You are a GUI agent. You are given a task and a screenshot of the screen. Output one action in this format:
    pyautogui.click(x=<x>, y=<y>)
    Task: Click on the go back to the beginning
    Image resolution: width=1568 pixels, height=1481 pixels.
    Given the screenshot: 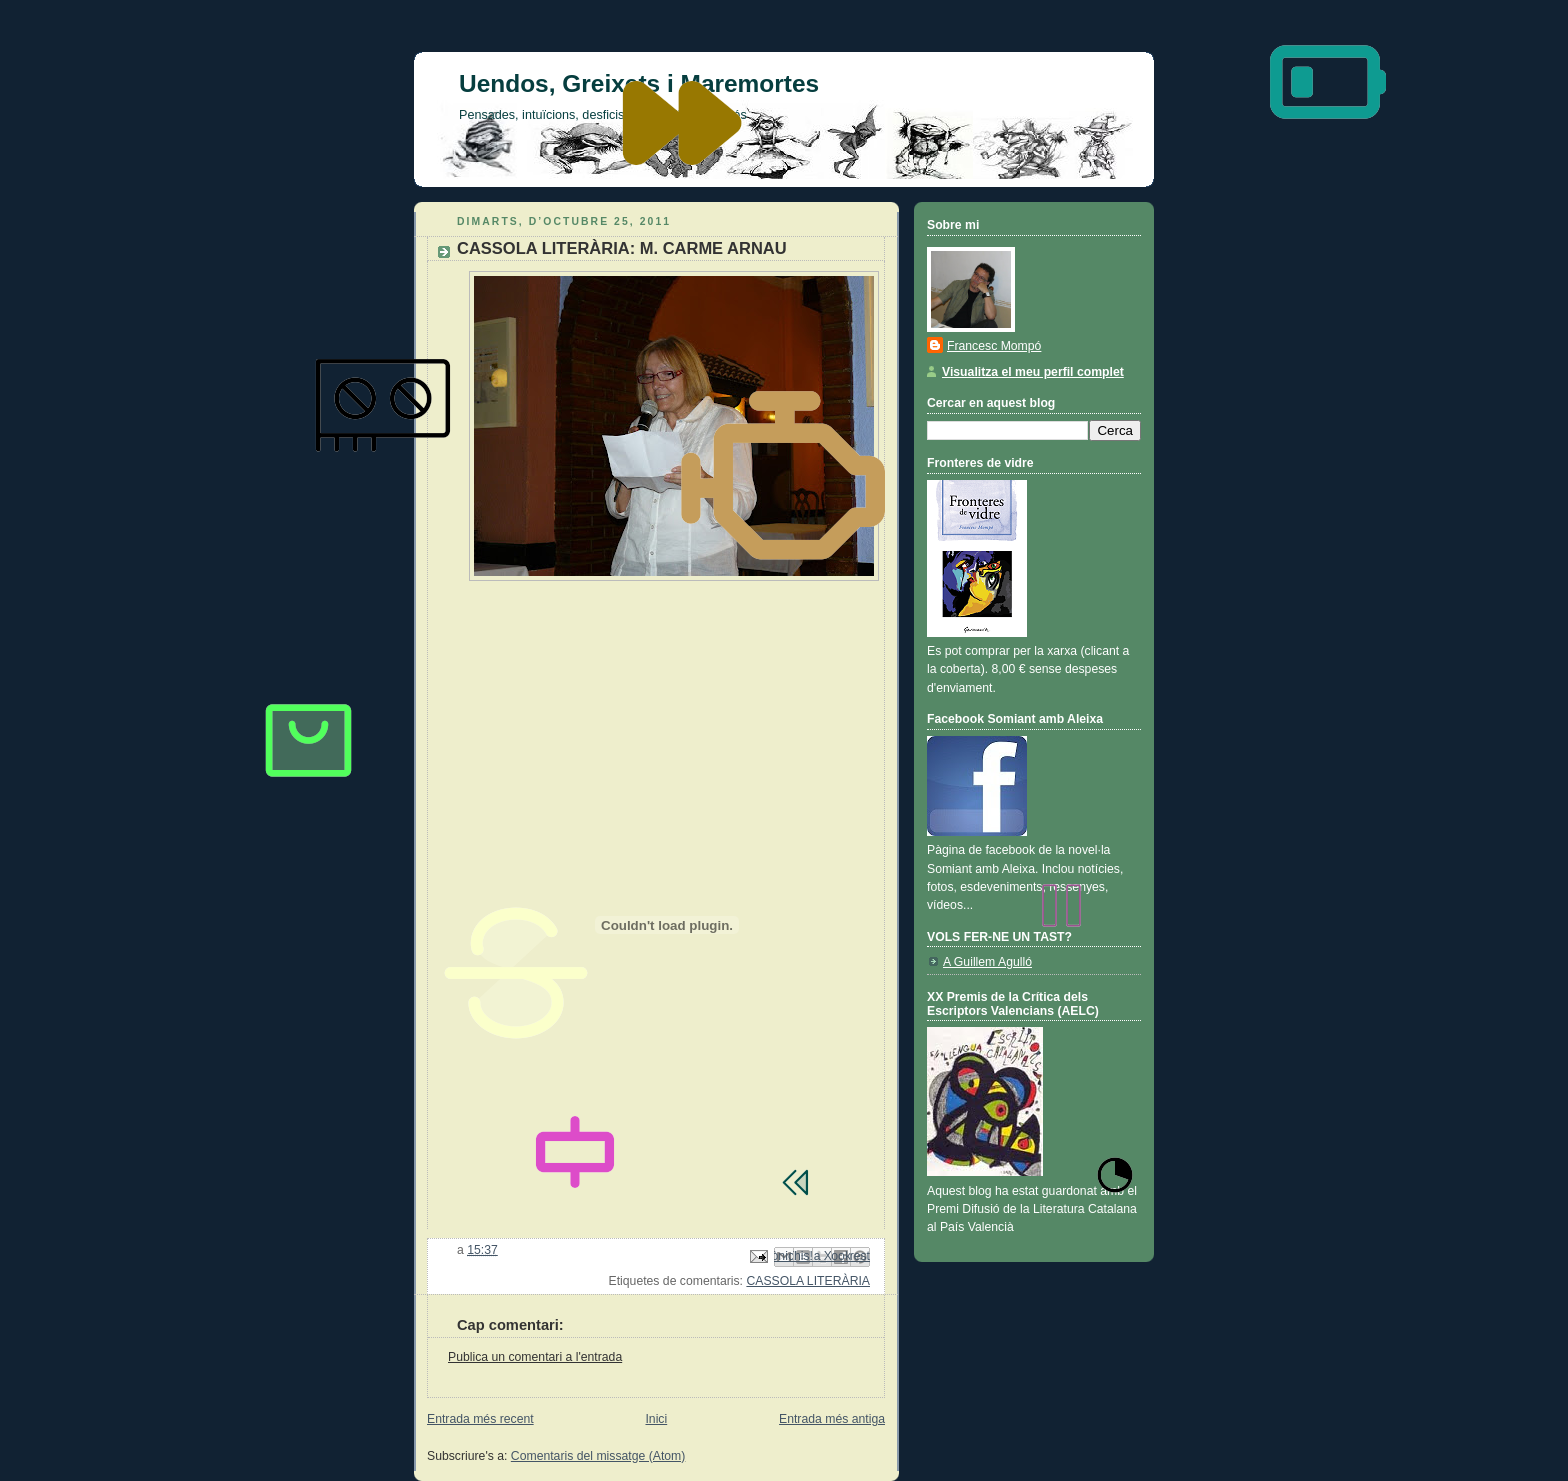 What is the action you would take?
    pyautogui.click(x=796, y=1182)
    